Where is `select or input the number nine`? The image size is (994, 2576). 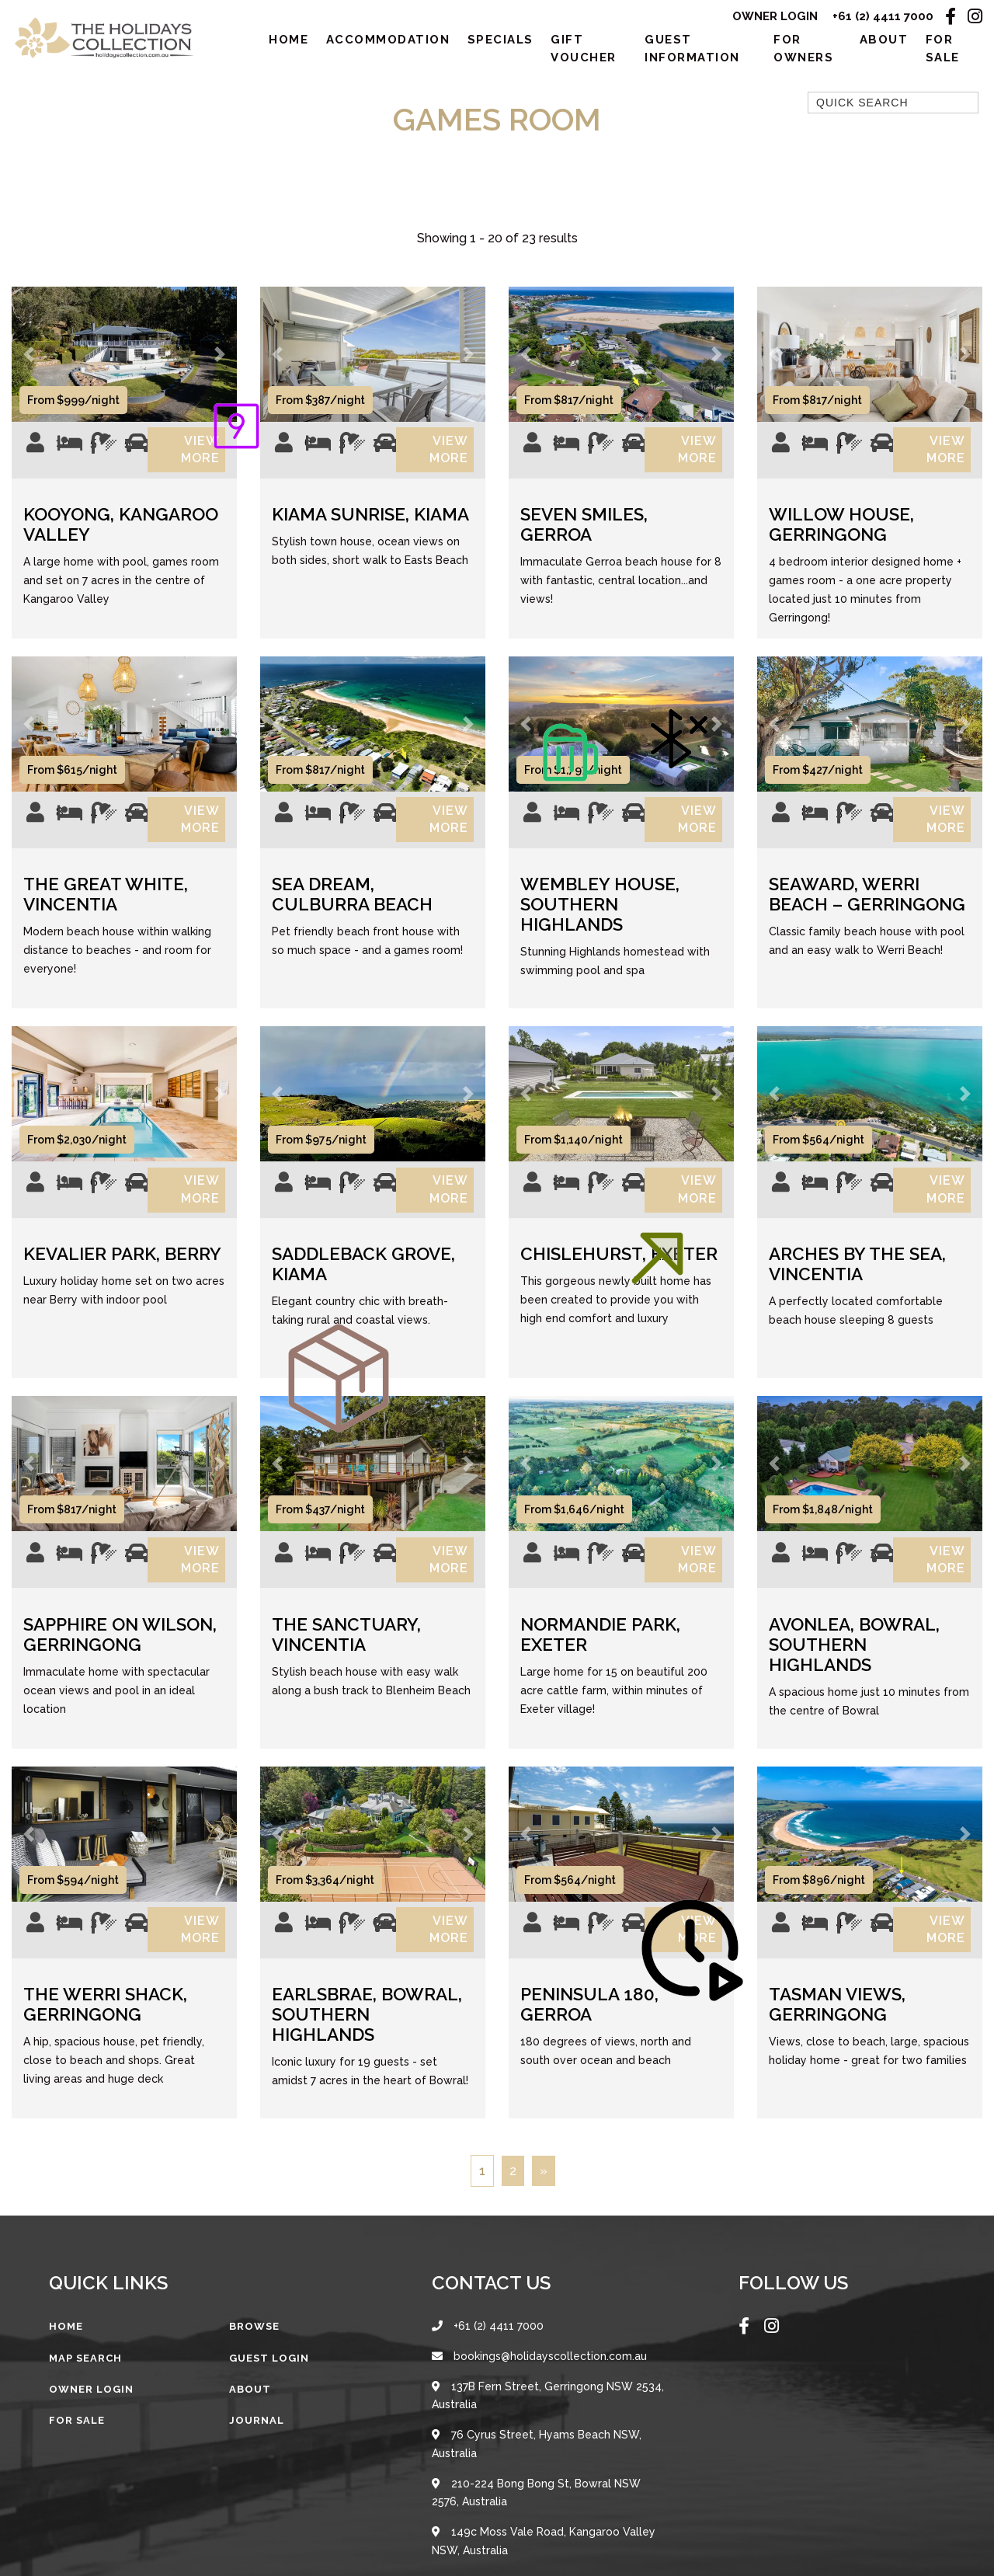
select or input the number nine is located at coordinates (236, 426).